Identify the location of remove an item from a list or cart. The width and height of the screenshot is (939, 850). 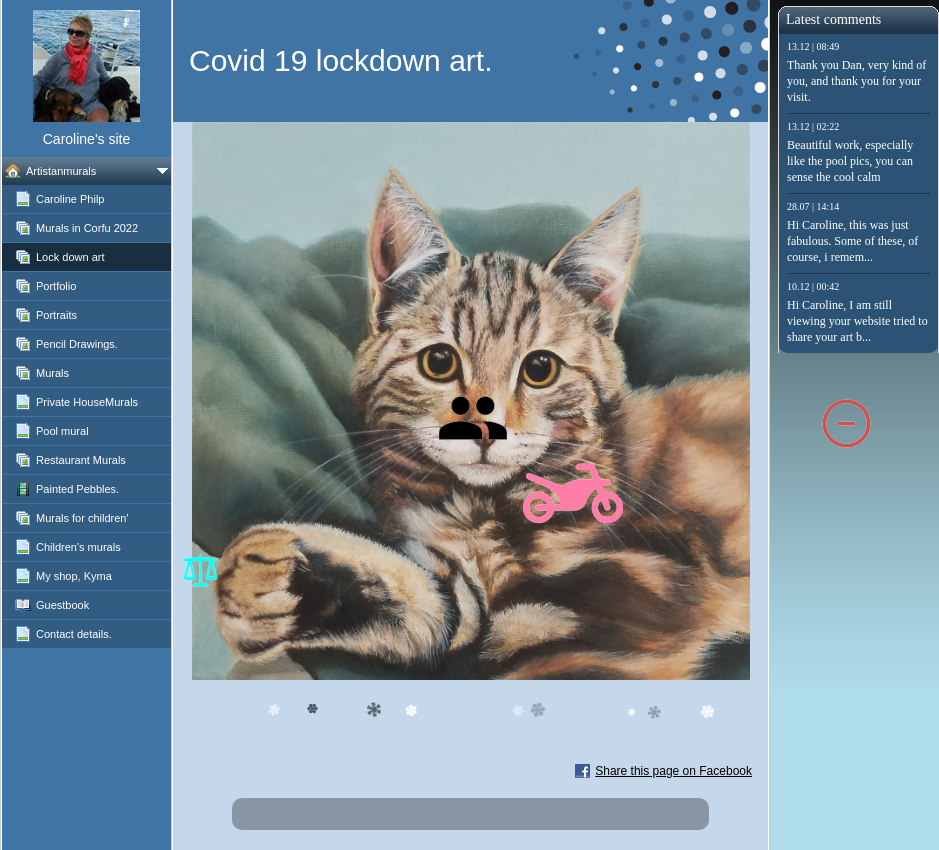
(846, 423).